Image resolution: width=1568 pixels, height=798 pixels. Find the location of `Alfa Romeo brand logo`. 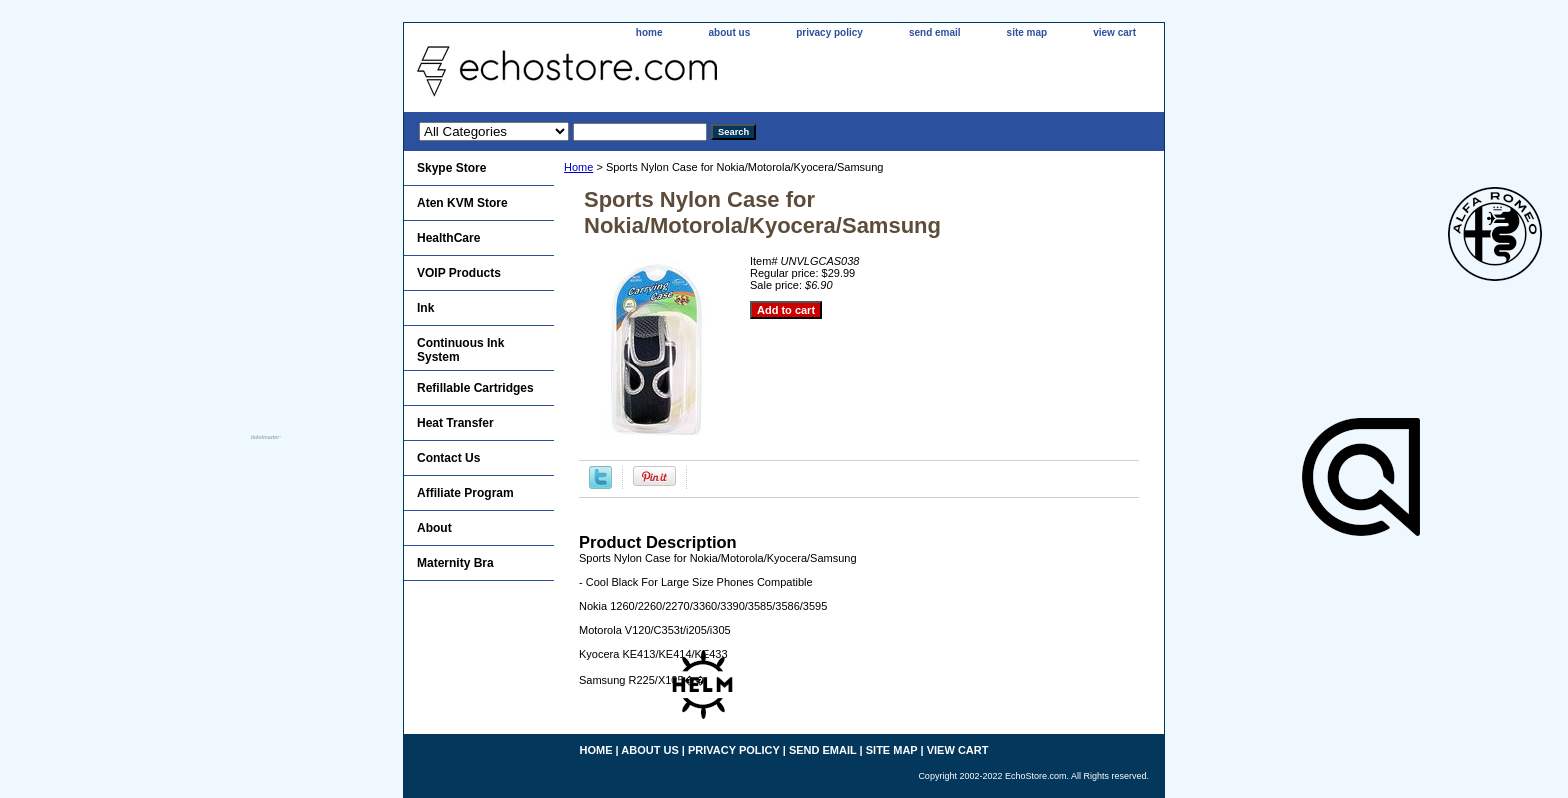

Alfa Romeo brand logo is located at coordinates (1495, 234).